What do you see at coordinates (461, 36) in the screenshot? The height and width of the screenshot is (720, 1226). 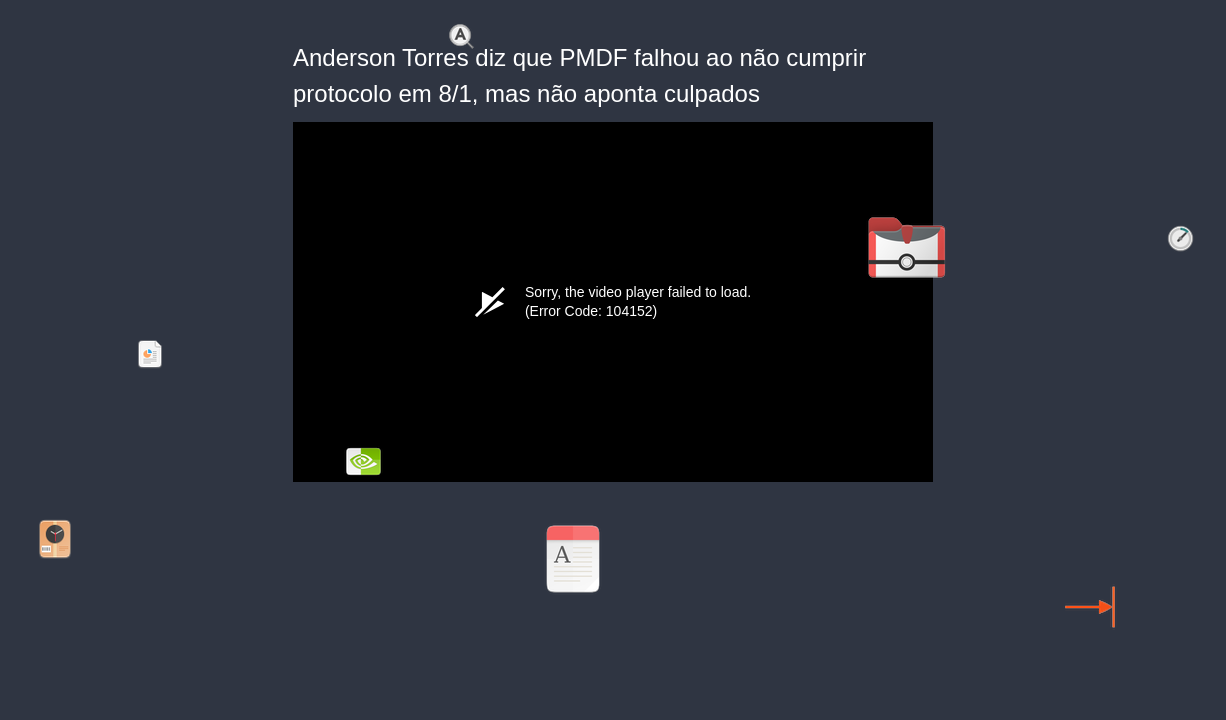 I see `search within file contents` at bounding box center [461, 36].